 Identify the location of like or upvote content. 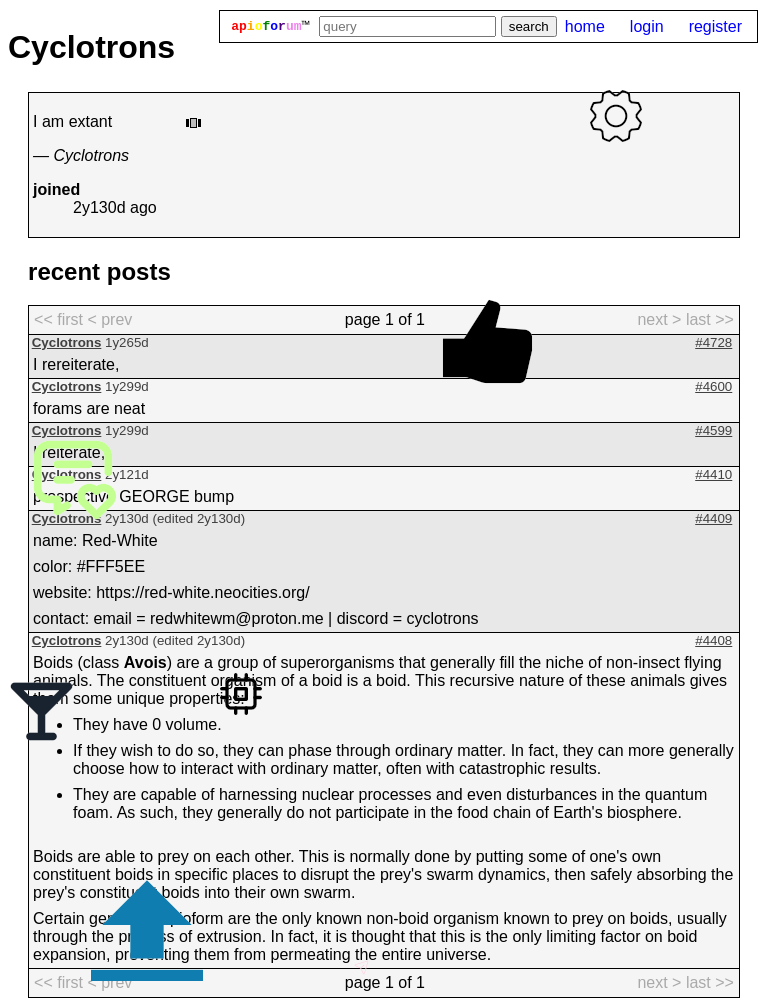
(487, 341).